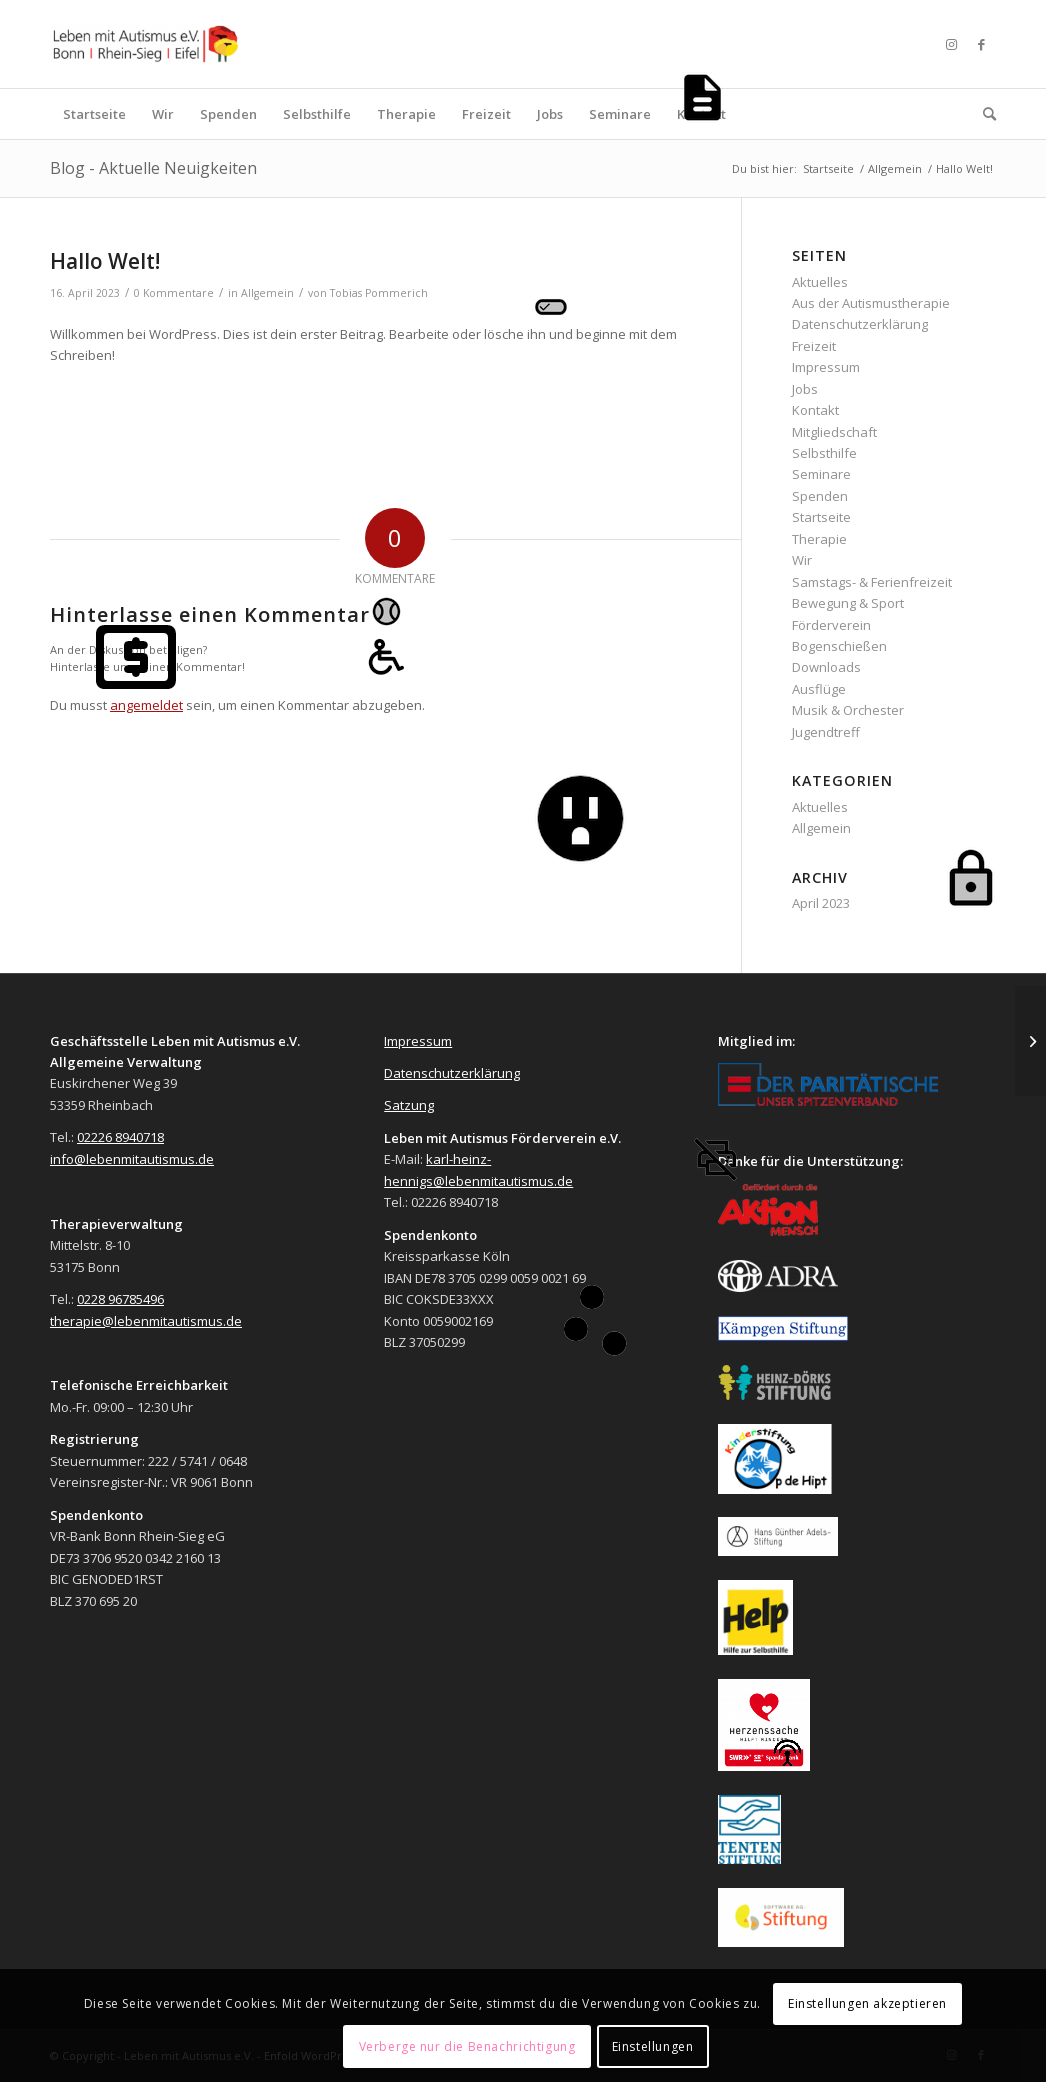 The width and height of the screenshot is (1046, 2082). What do you see at coordinates (386, 611) in the screenshot?
I see `access baseball scores and updates` at bounding box center [386, 611].